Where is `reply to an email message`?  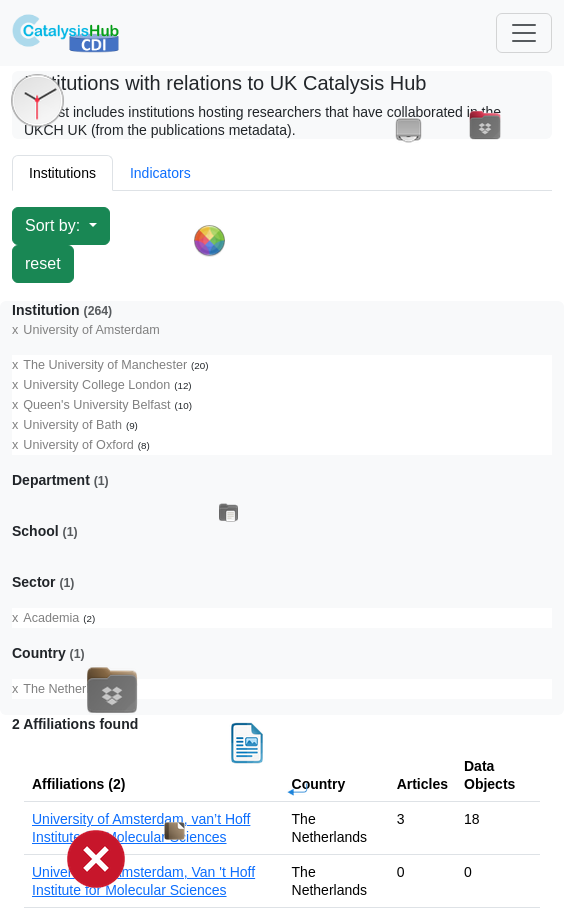 reply to an email message is located at coordinates (297, 788).